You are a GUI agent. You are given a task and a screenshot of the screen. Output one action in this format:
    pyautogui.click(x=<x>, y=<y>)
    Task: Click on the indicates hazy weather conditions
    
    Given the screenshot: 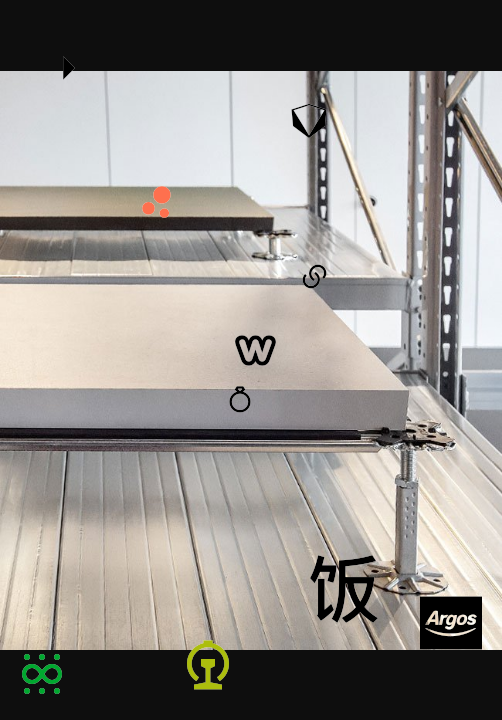 What is the action you would take?
    pyautogui.click(x=42, y=674)
    